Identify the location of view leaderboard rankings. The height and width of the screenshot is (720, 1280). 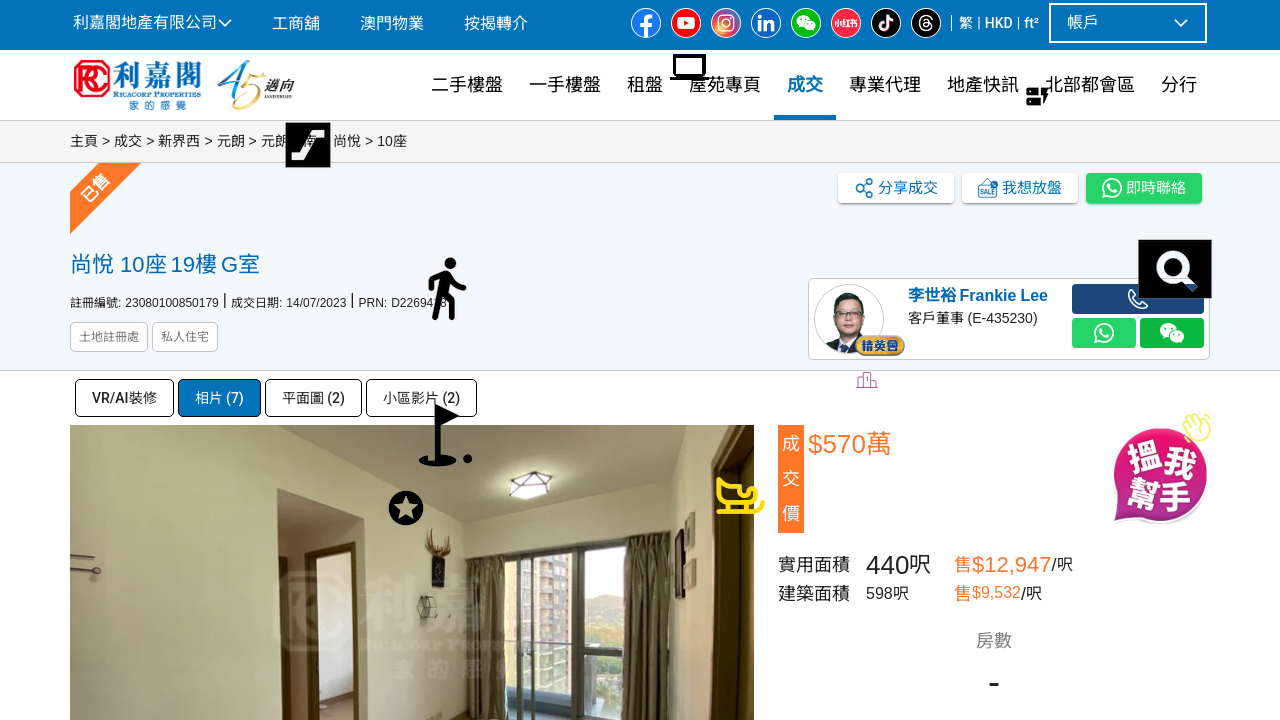
(867, 380).